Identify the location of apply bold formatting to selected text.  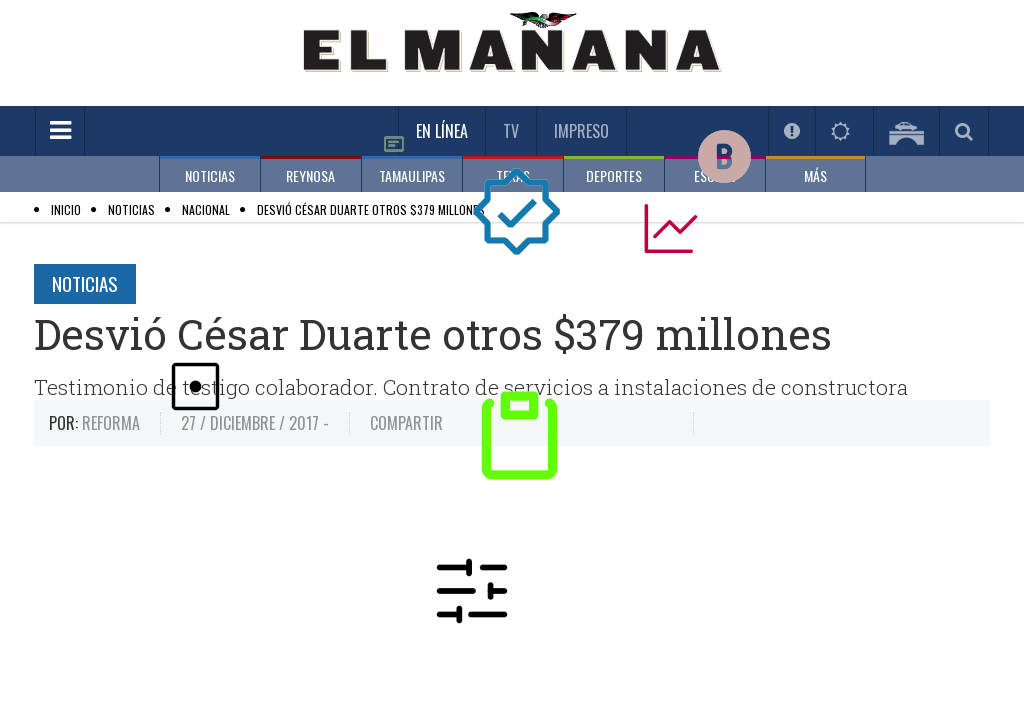
(724, 156).